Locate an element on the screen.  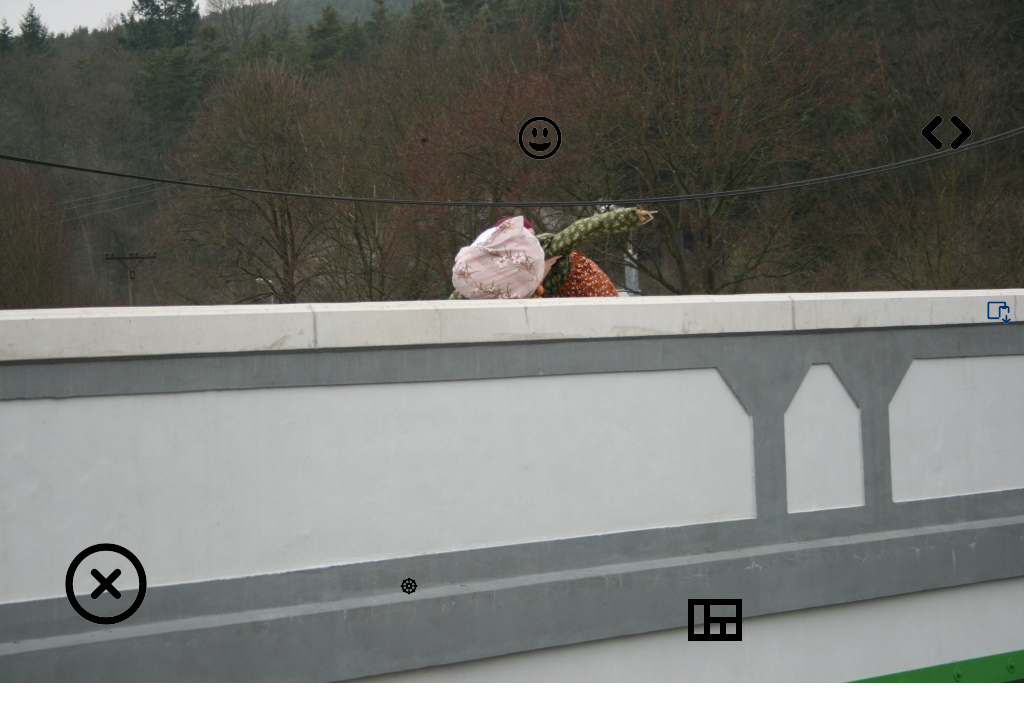
download to connected devices is located at coordinates (998, 311).